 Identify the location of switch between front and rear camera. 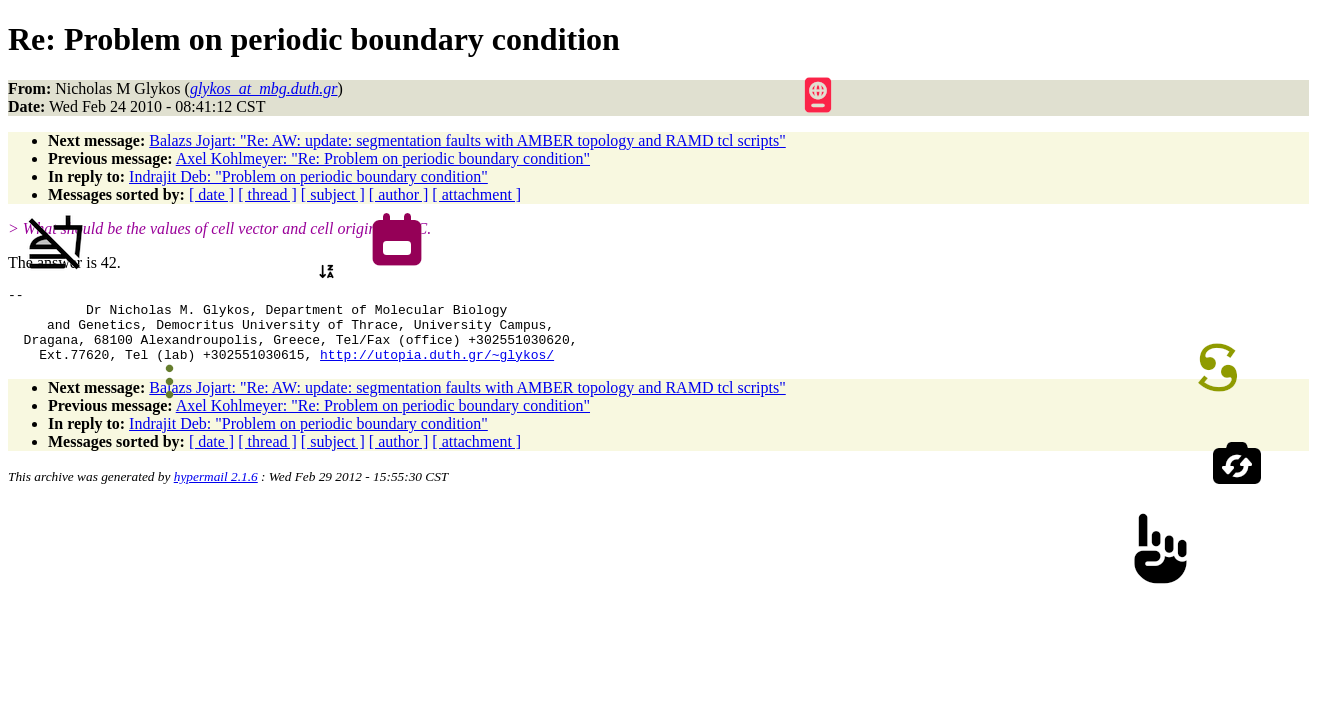
(1237, 463).